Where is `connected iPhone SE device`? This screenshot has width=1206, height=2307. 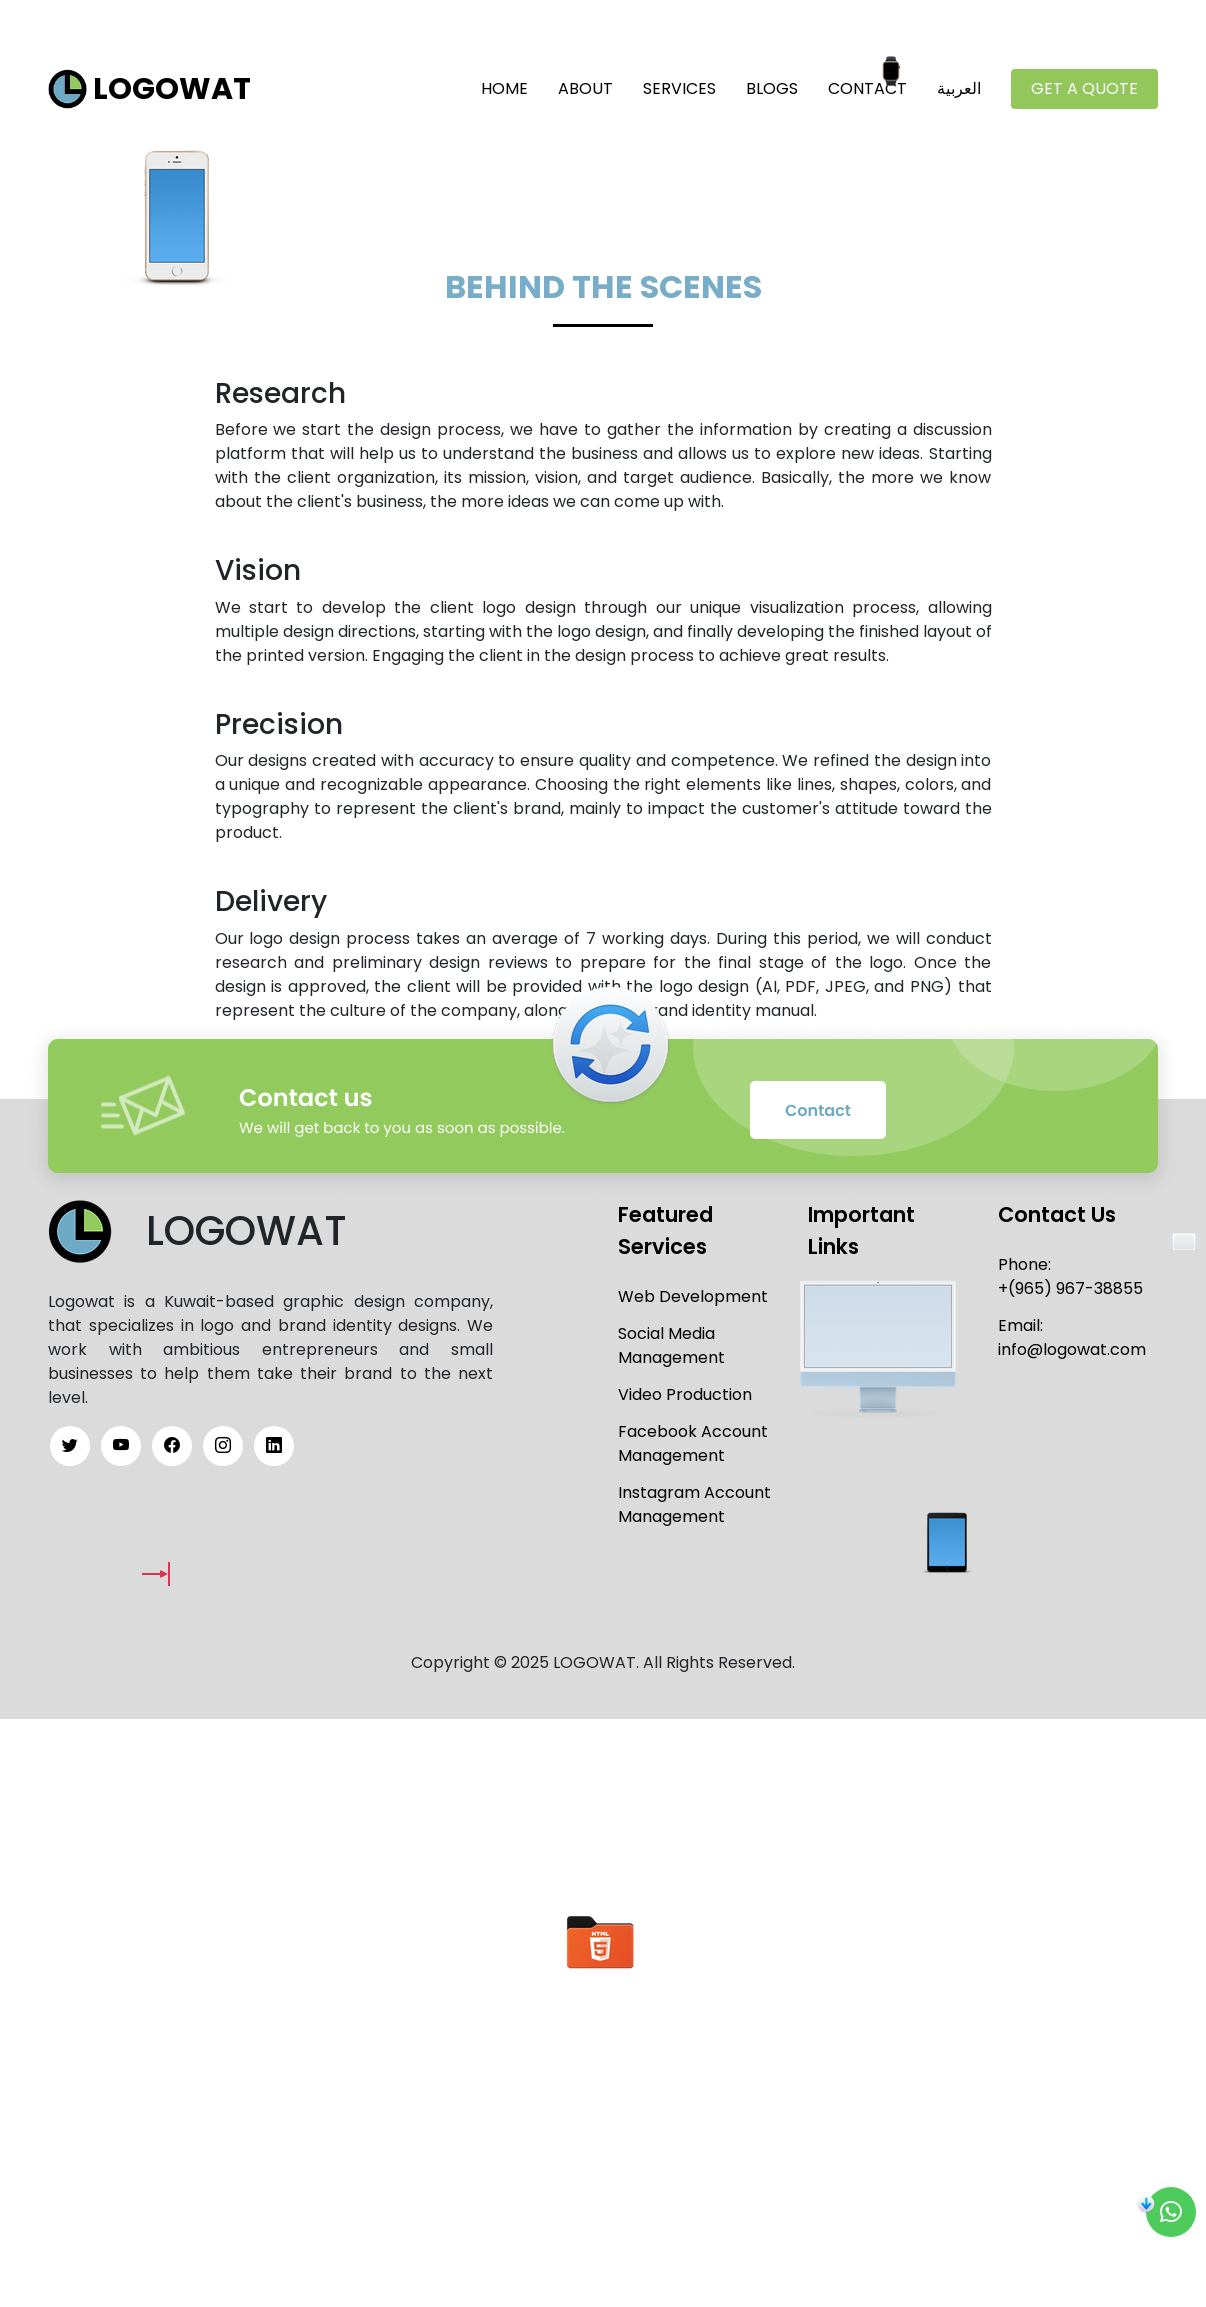 connected iPhone SE device is located at coordinates (177, 218).